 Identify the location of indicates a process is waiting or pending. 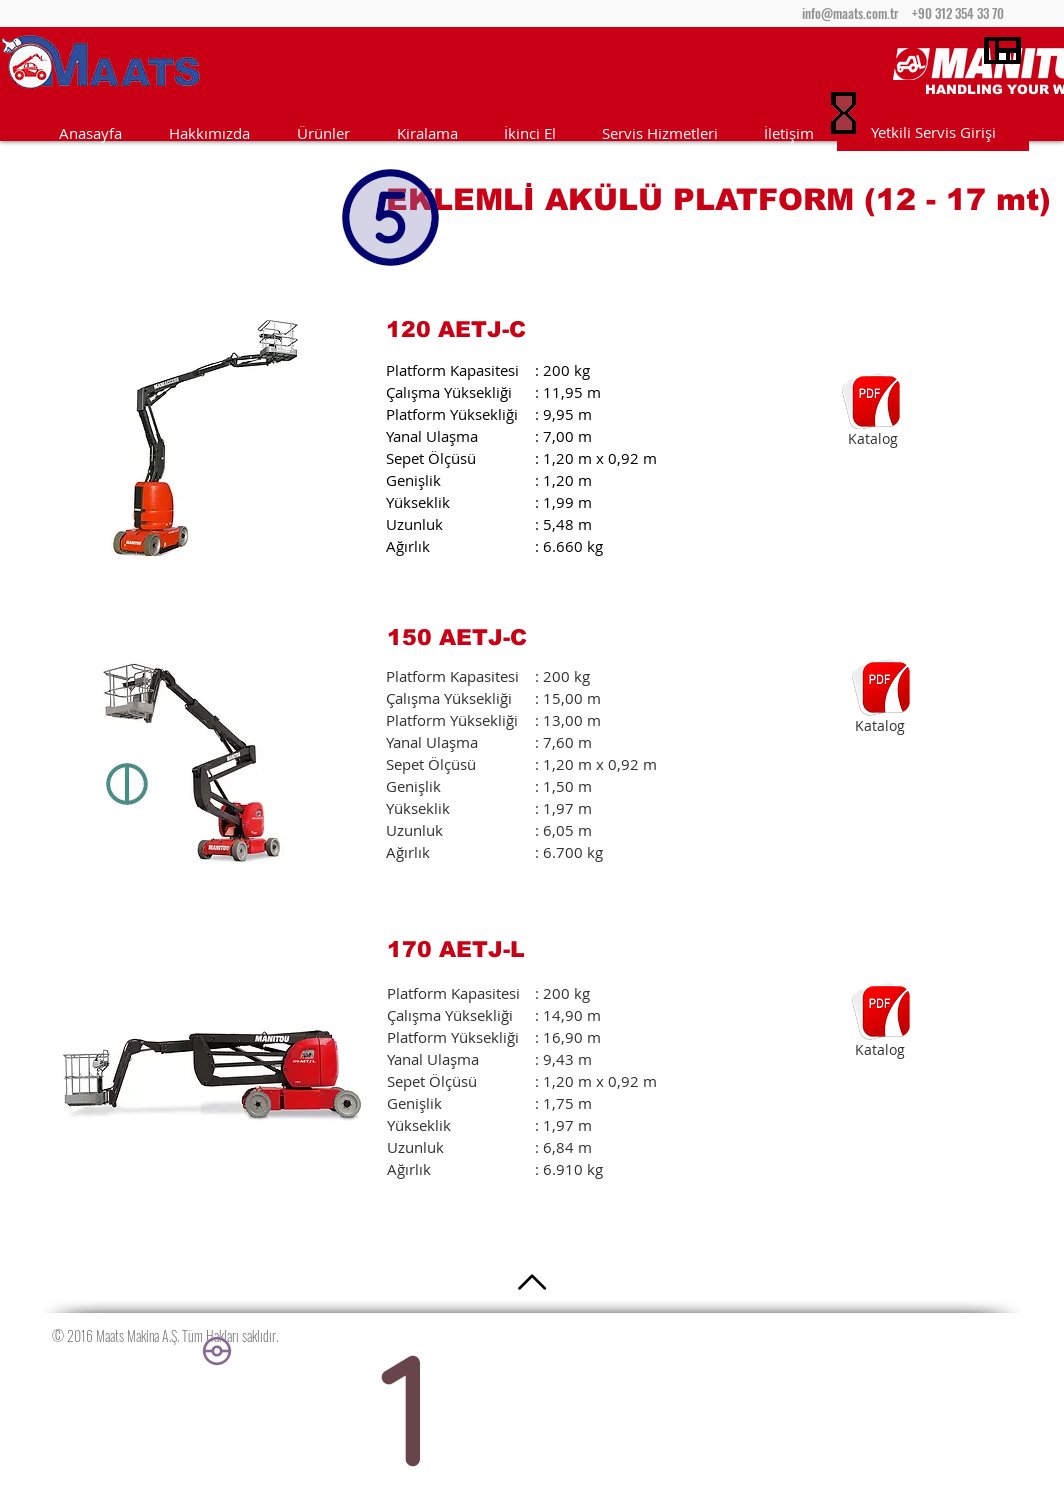
(844, 113).